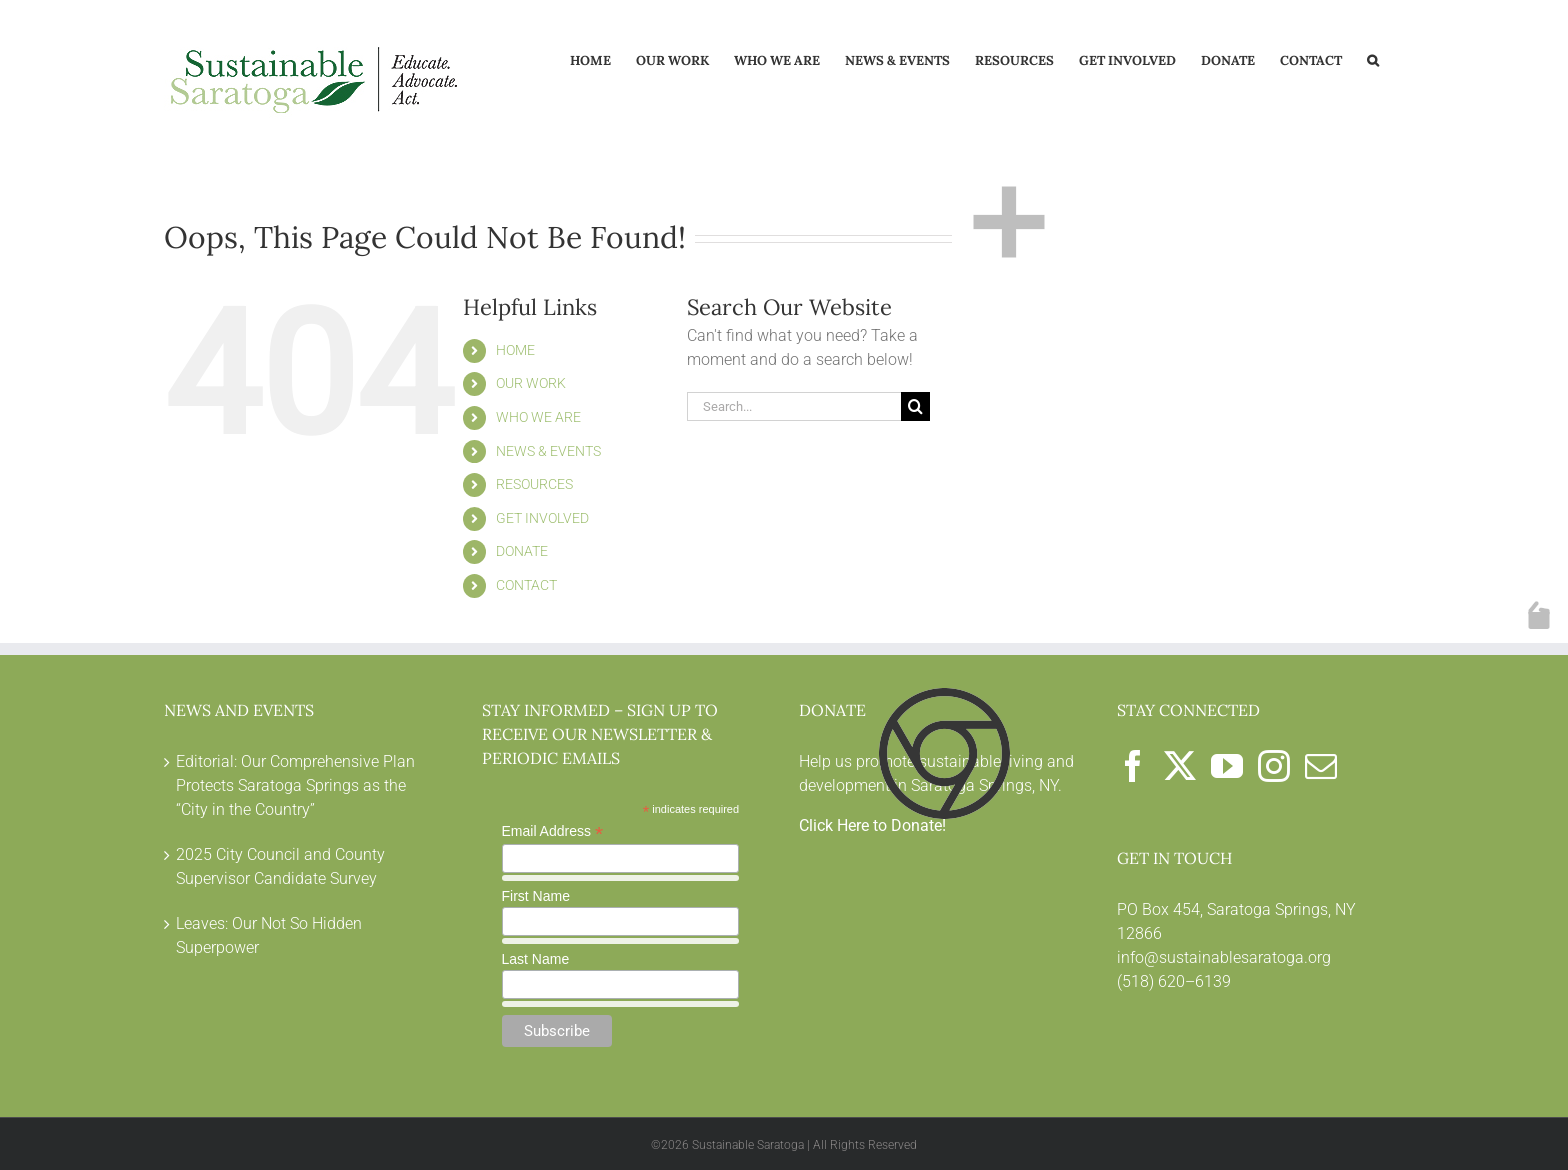 The image size is (1568, 1170). What do you see at coordinates (1539, 612) in the screenshot?
I see `indicates a compressed or archived file` at bounding box center [1539, 612].